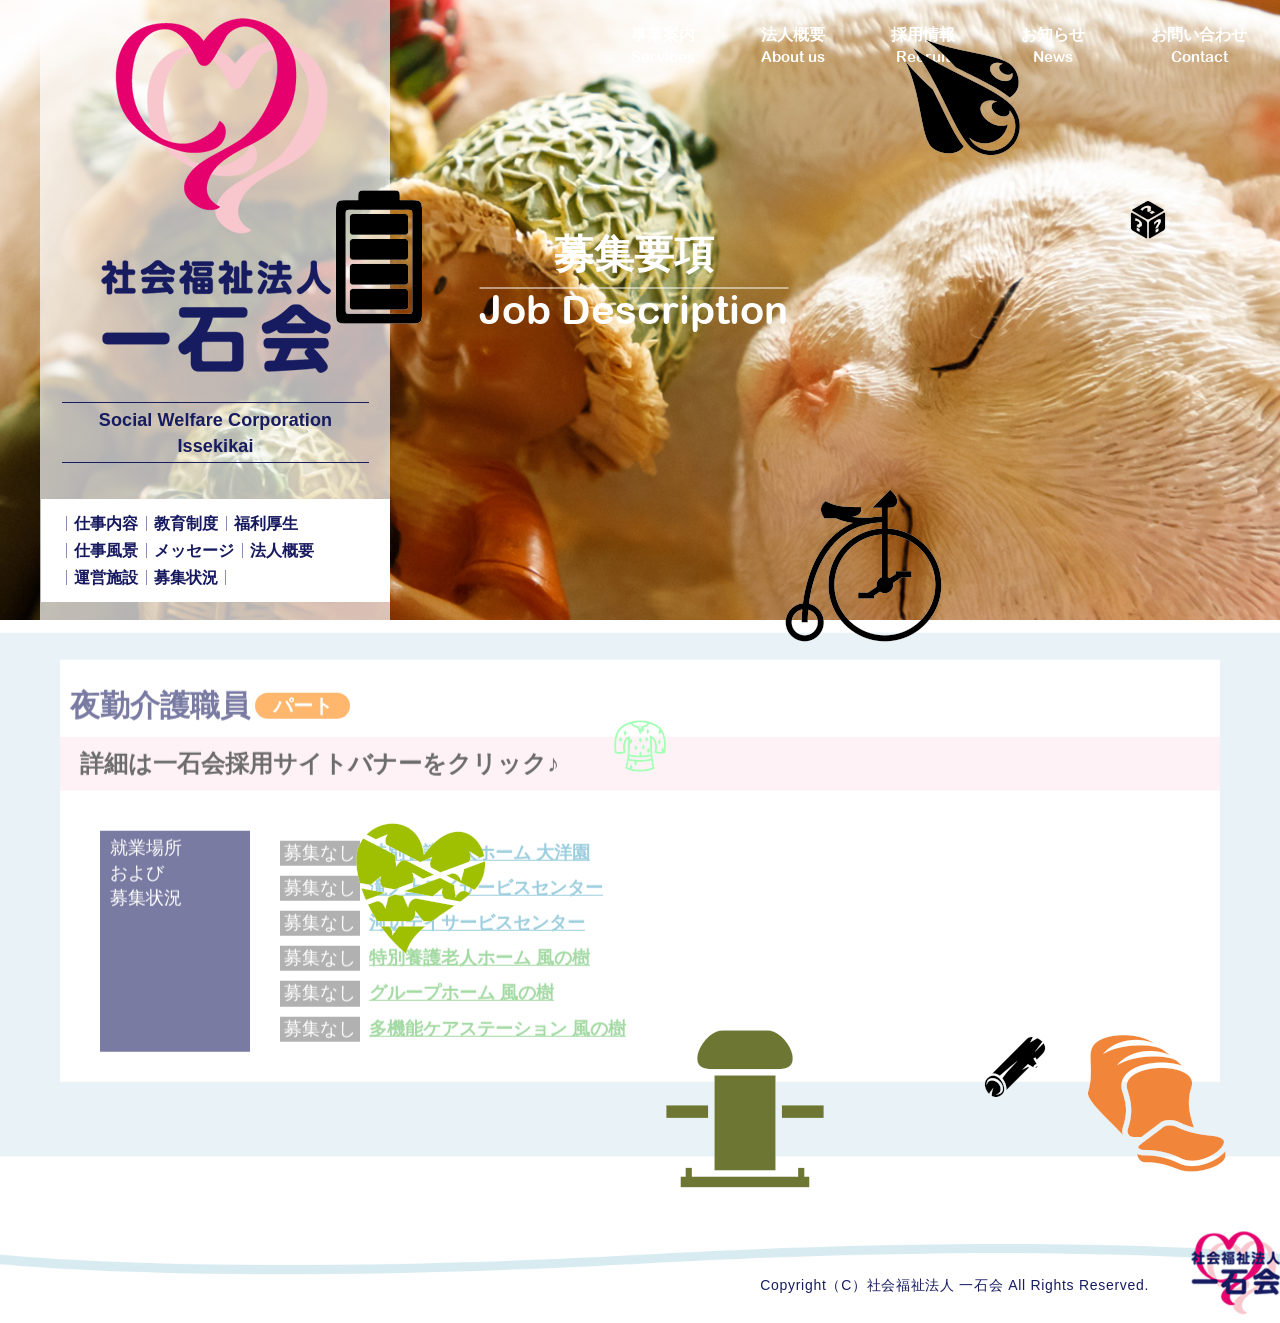 The width and height of the screenshot is (1280, 1323). Describe the element at coordinates (745, 1106) in the screenshot. I see `indicates a docking or mooring point in a nautical game` at that location.